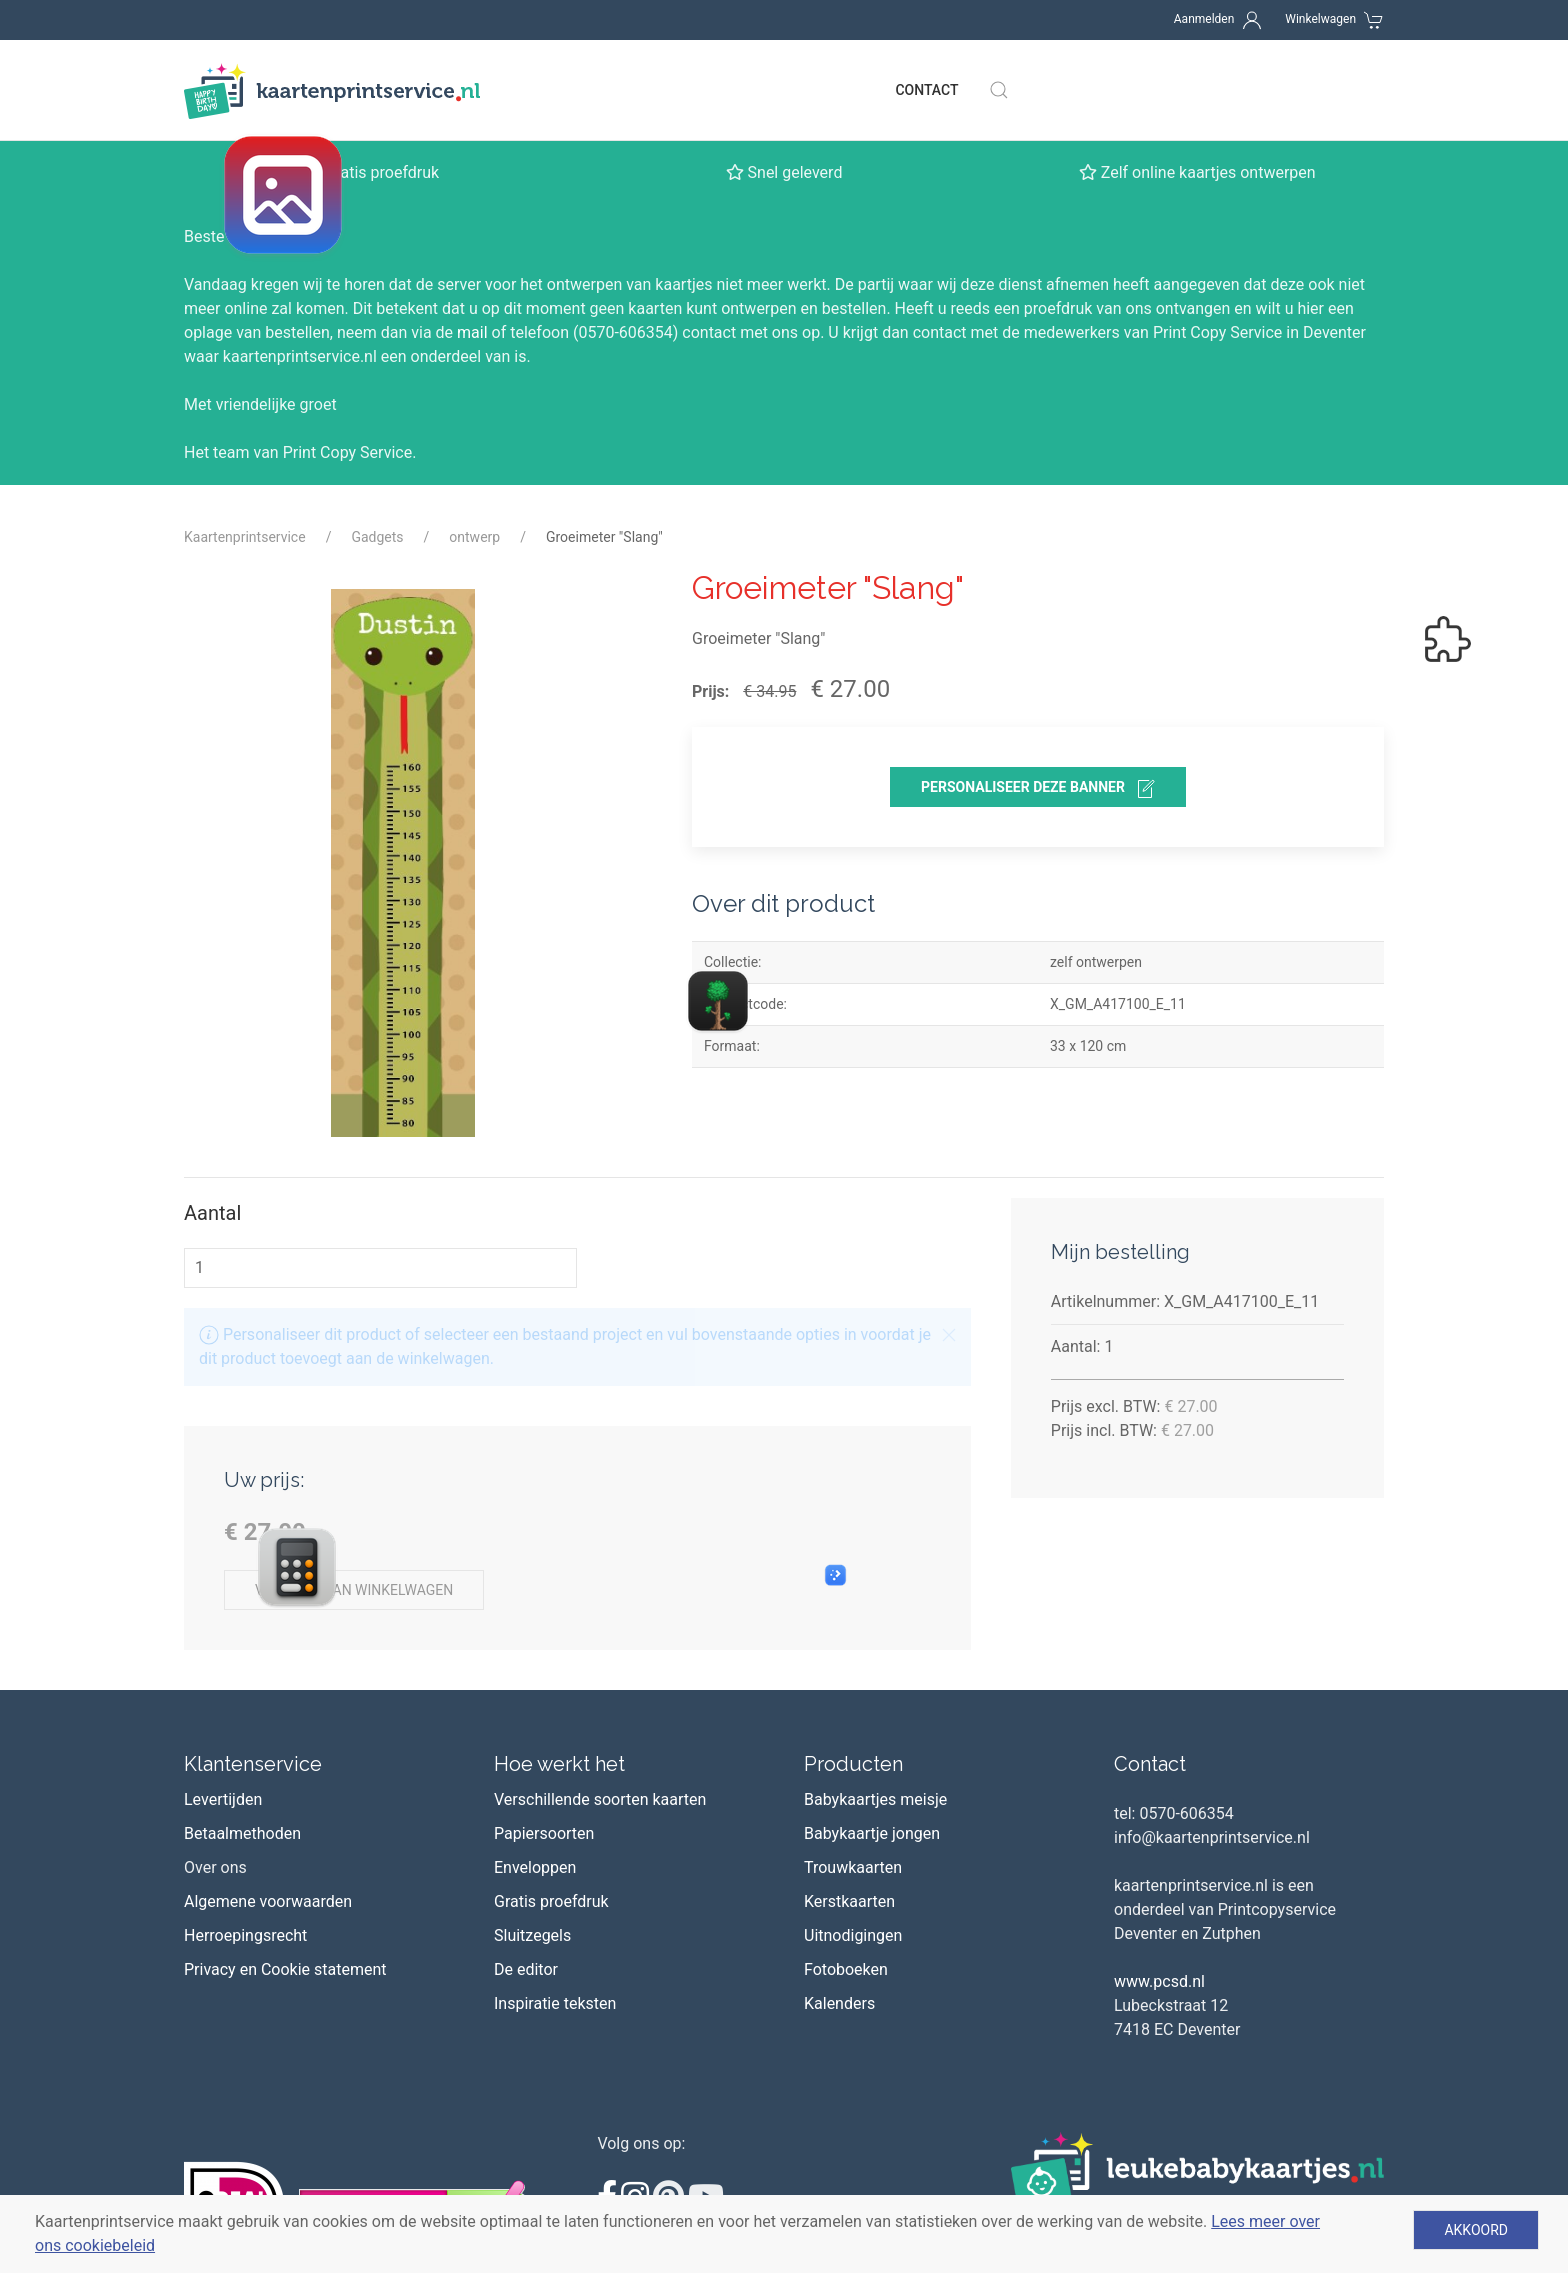  I want to click on access plugin settings and preferences, so click(1446, 640).